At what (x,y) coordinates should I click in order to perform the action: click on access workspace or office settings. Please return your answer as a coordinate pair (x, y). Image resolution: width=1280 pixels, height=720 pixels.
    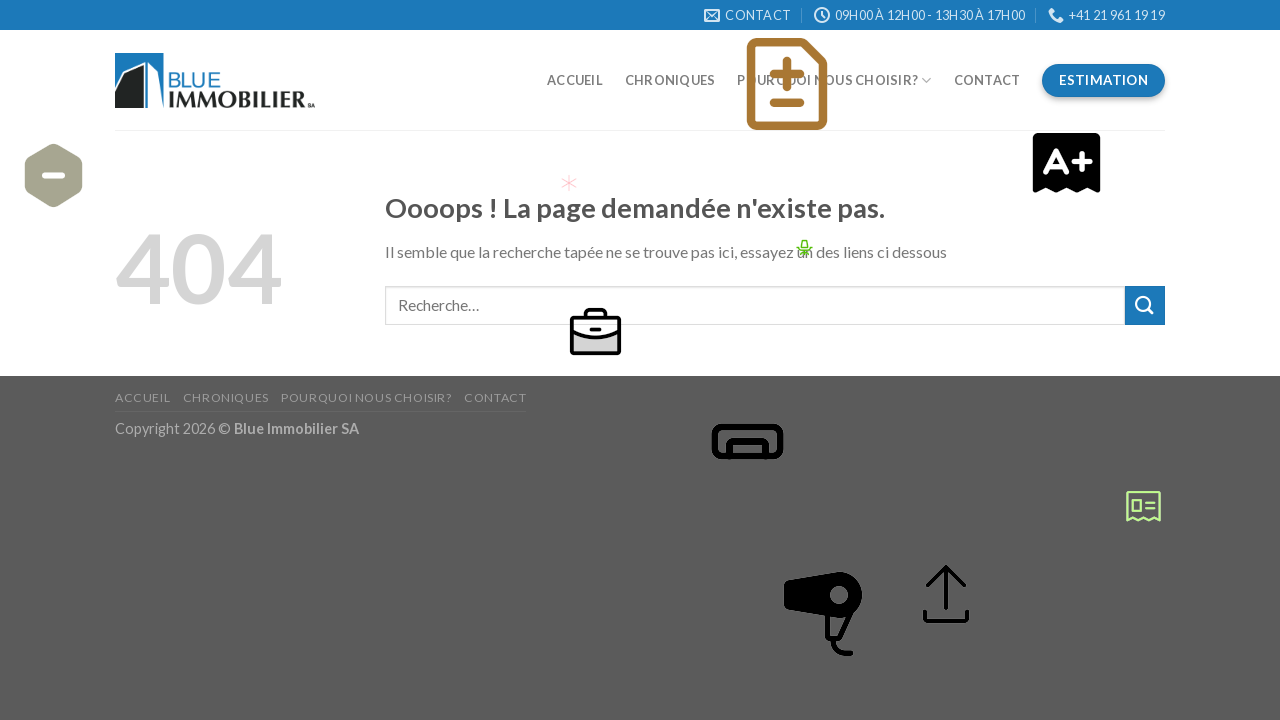
    Looking at the image, I should click on (804, 247).